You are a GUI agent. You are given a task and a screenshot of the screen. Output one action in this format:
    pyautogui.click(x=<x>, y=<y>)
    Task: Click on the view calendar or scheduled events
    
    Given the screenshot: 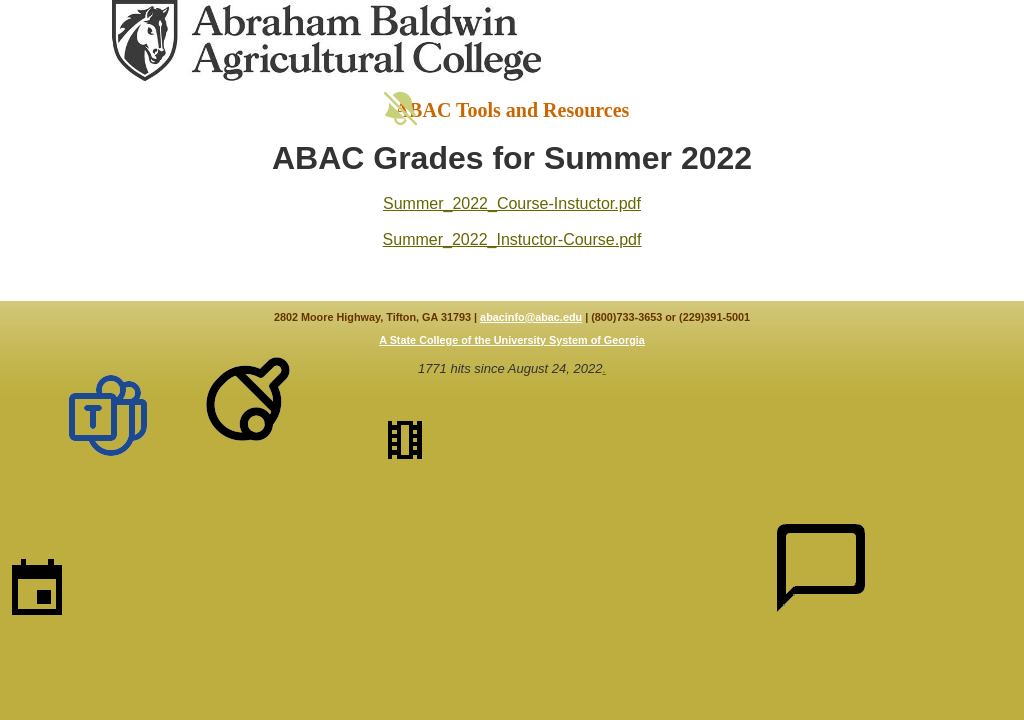 What is the action you would take?
    pyautogui.click(x=37, y=587)
    